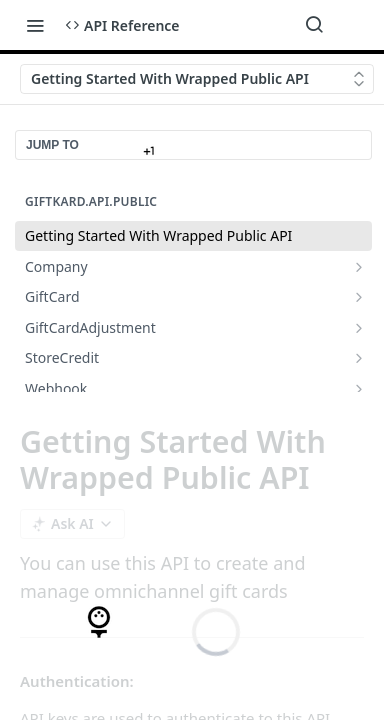 This screenshot has width=384, height=720. I want to click on add one to a count or quantity, so click(149, 151).